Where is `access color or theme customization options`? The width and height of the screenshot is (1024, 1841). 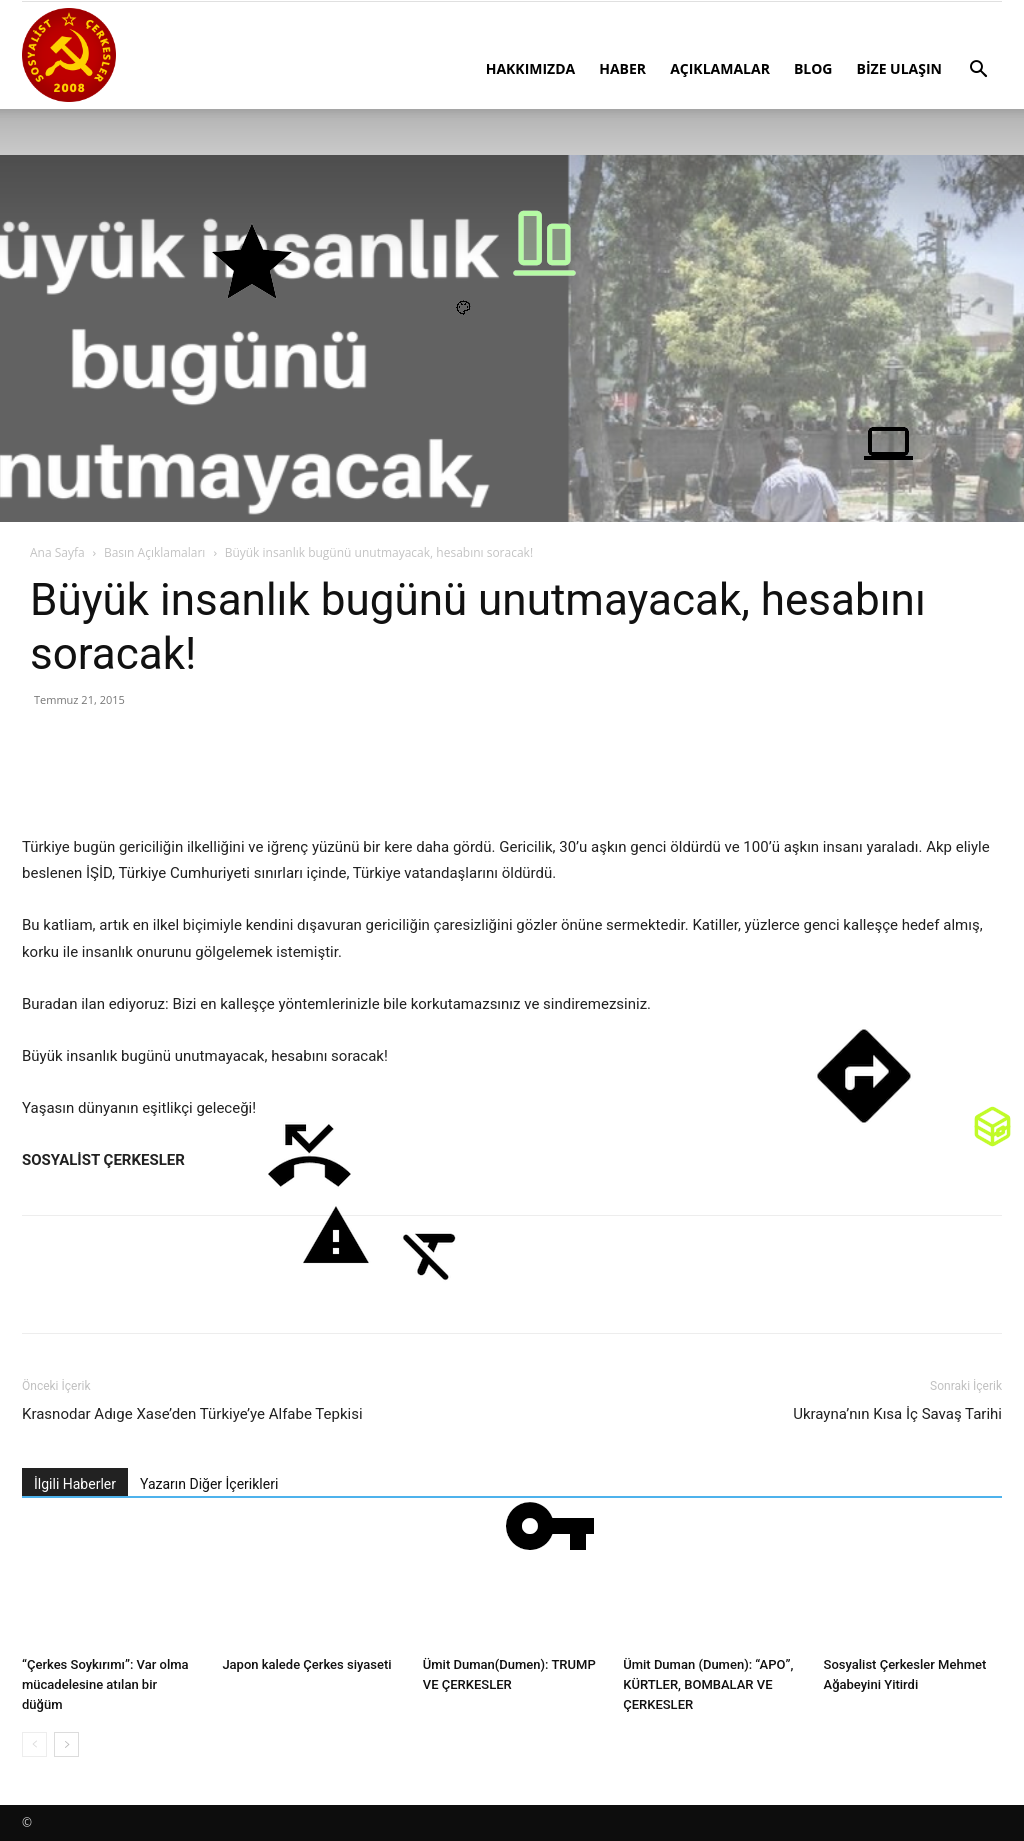
access color or theme customization options is located at coordinates (463, 307).